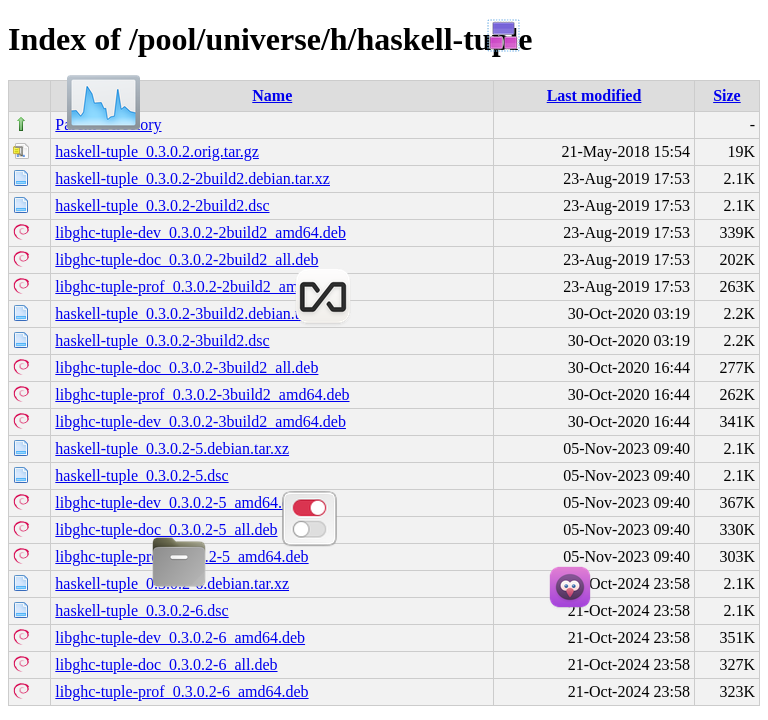 This screenshot has height=720, width=768. What do you see at coordinates (503, 35) in the screenshot?
I see `select all items in the current view` at bounding box center [503, 35].